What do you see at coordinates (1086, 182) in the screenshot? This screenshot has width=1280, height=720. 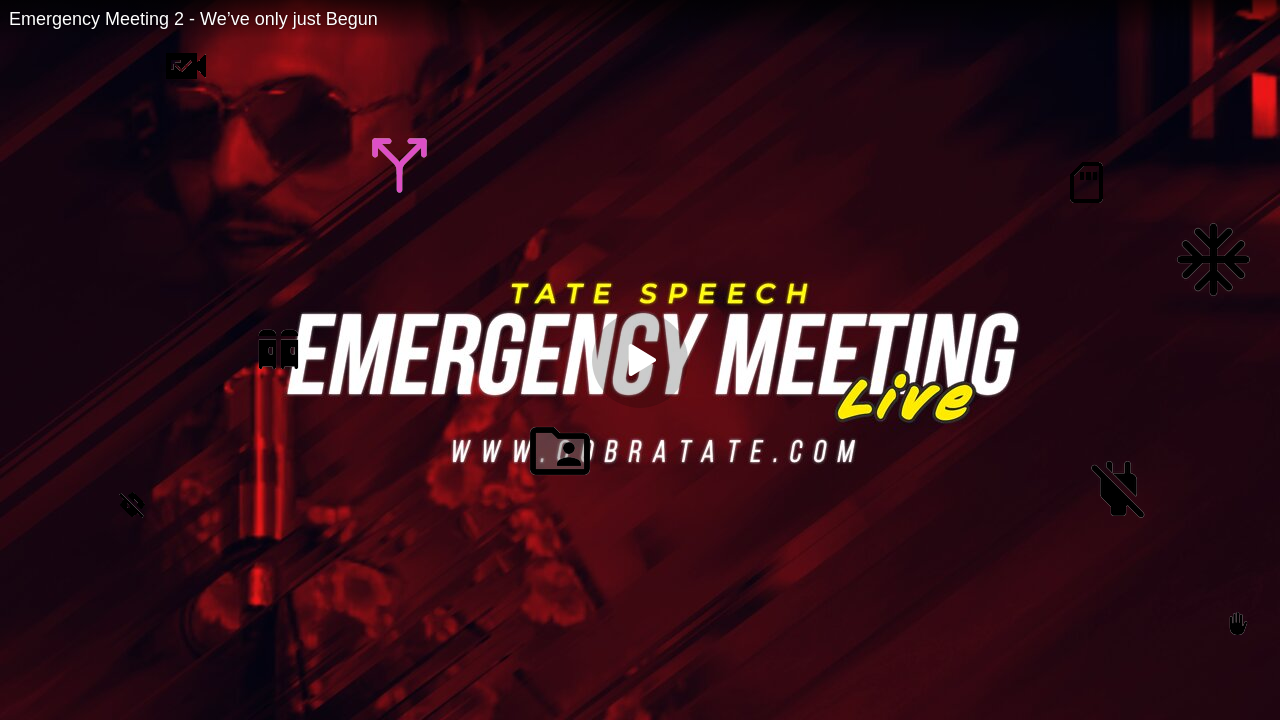 I see `access sd card storage settings` at bounding box center [1086, 182].